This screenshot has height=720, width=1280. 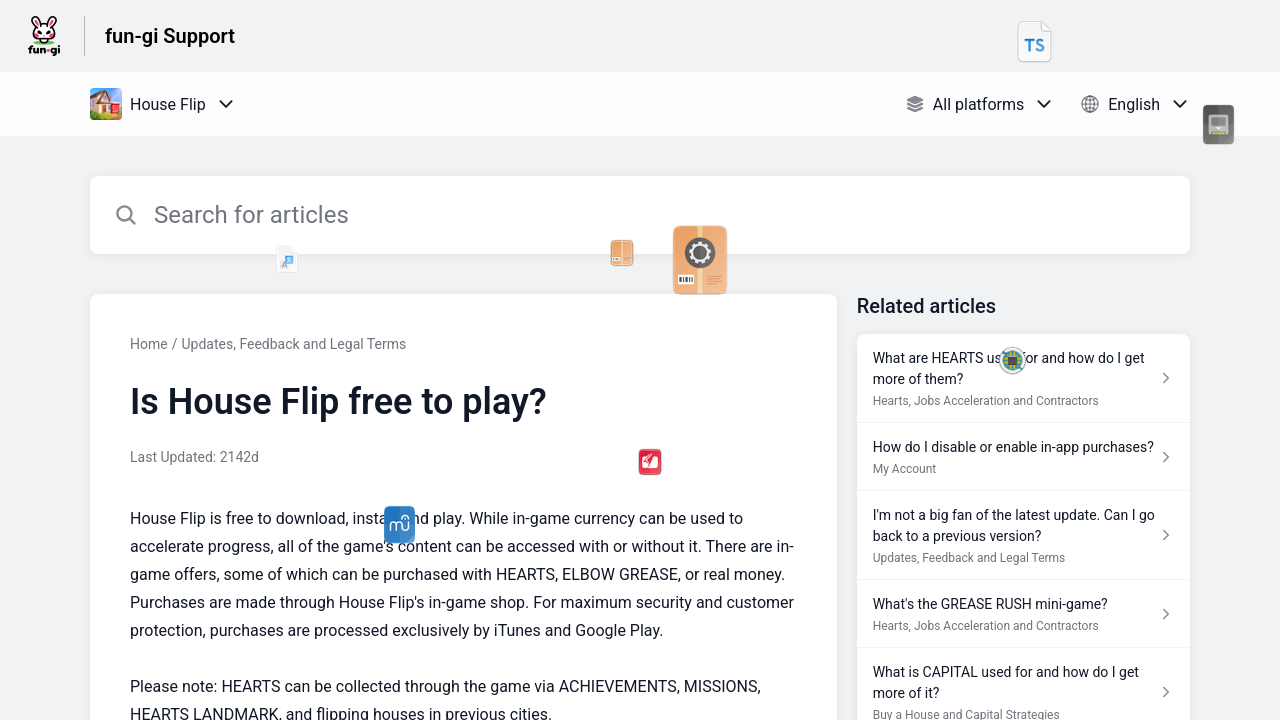 I want to click on open a MuseScore 3 music notation file, so click(x=399, y=524).